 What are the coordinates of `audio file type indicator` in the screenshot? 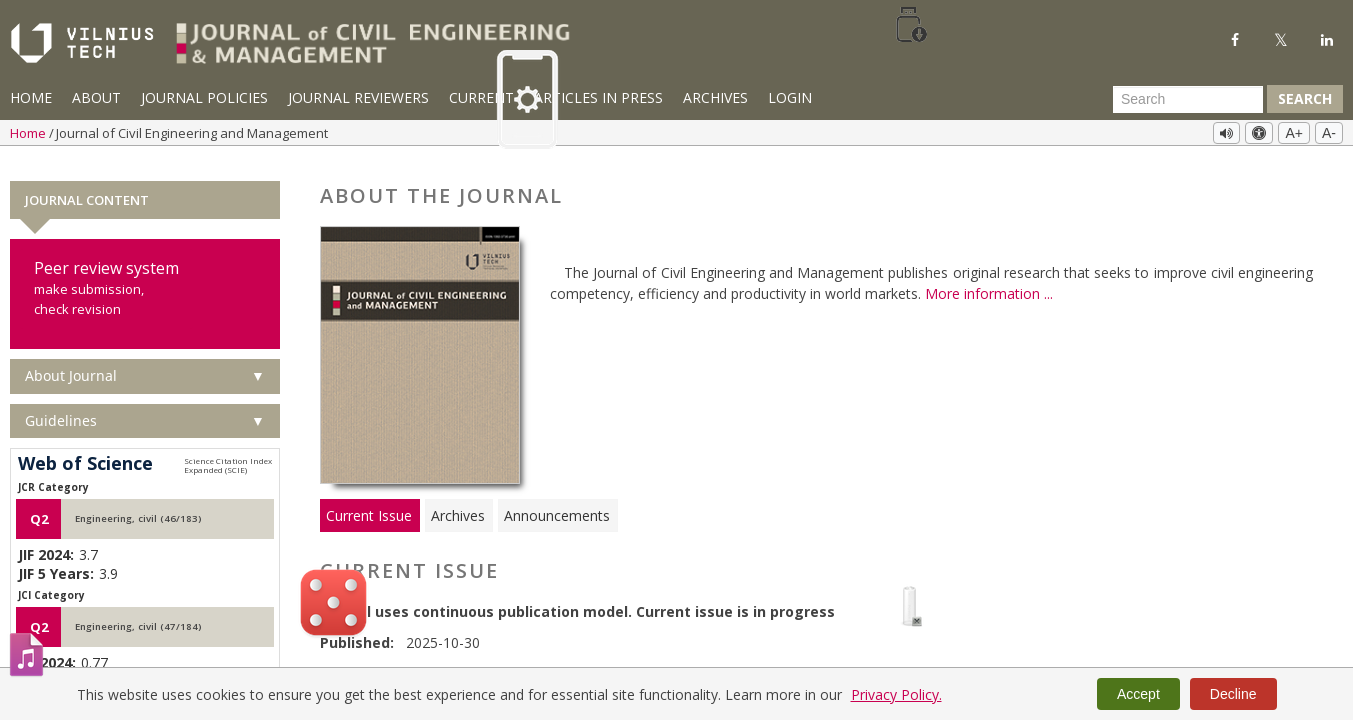 It's located at (26, 654).